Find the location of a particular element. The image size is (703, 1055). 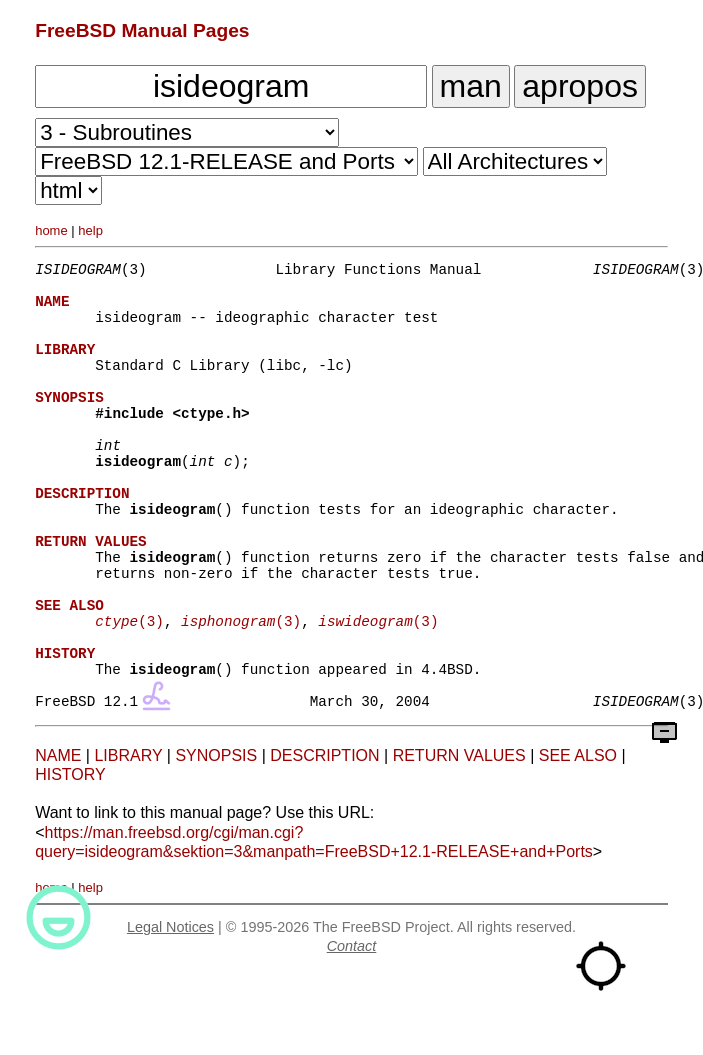

add your signature to a document is located at coordinates (156, 696).